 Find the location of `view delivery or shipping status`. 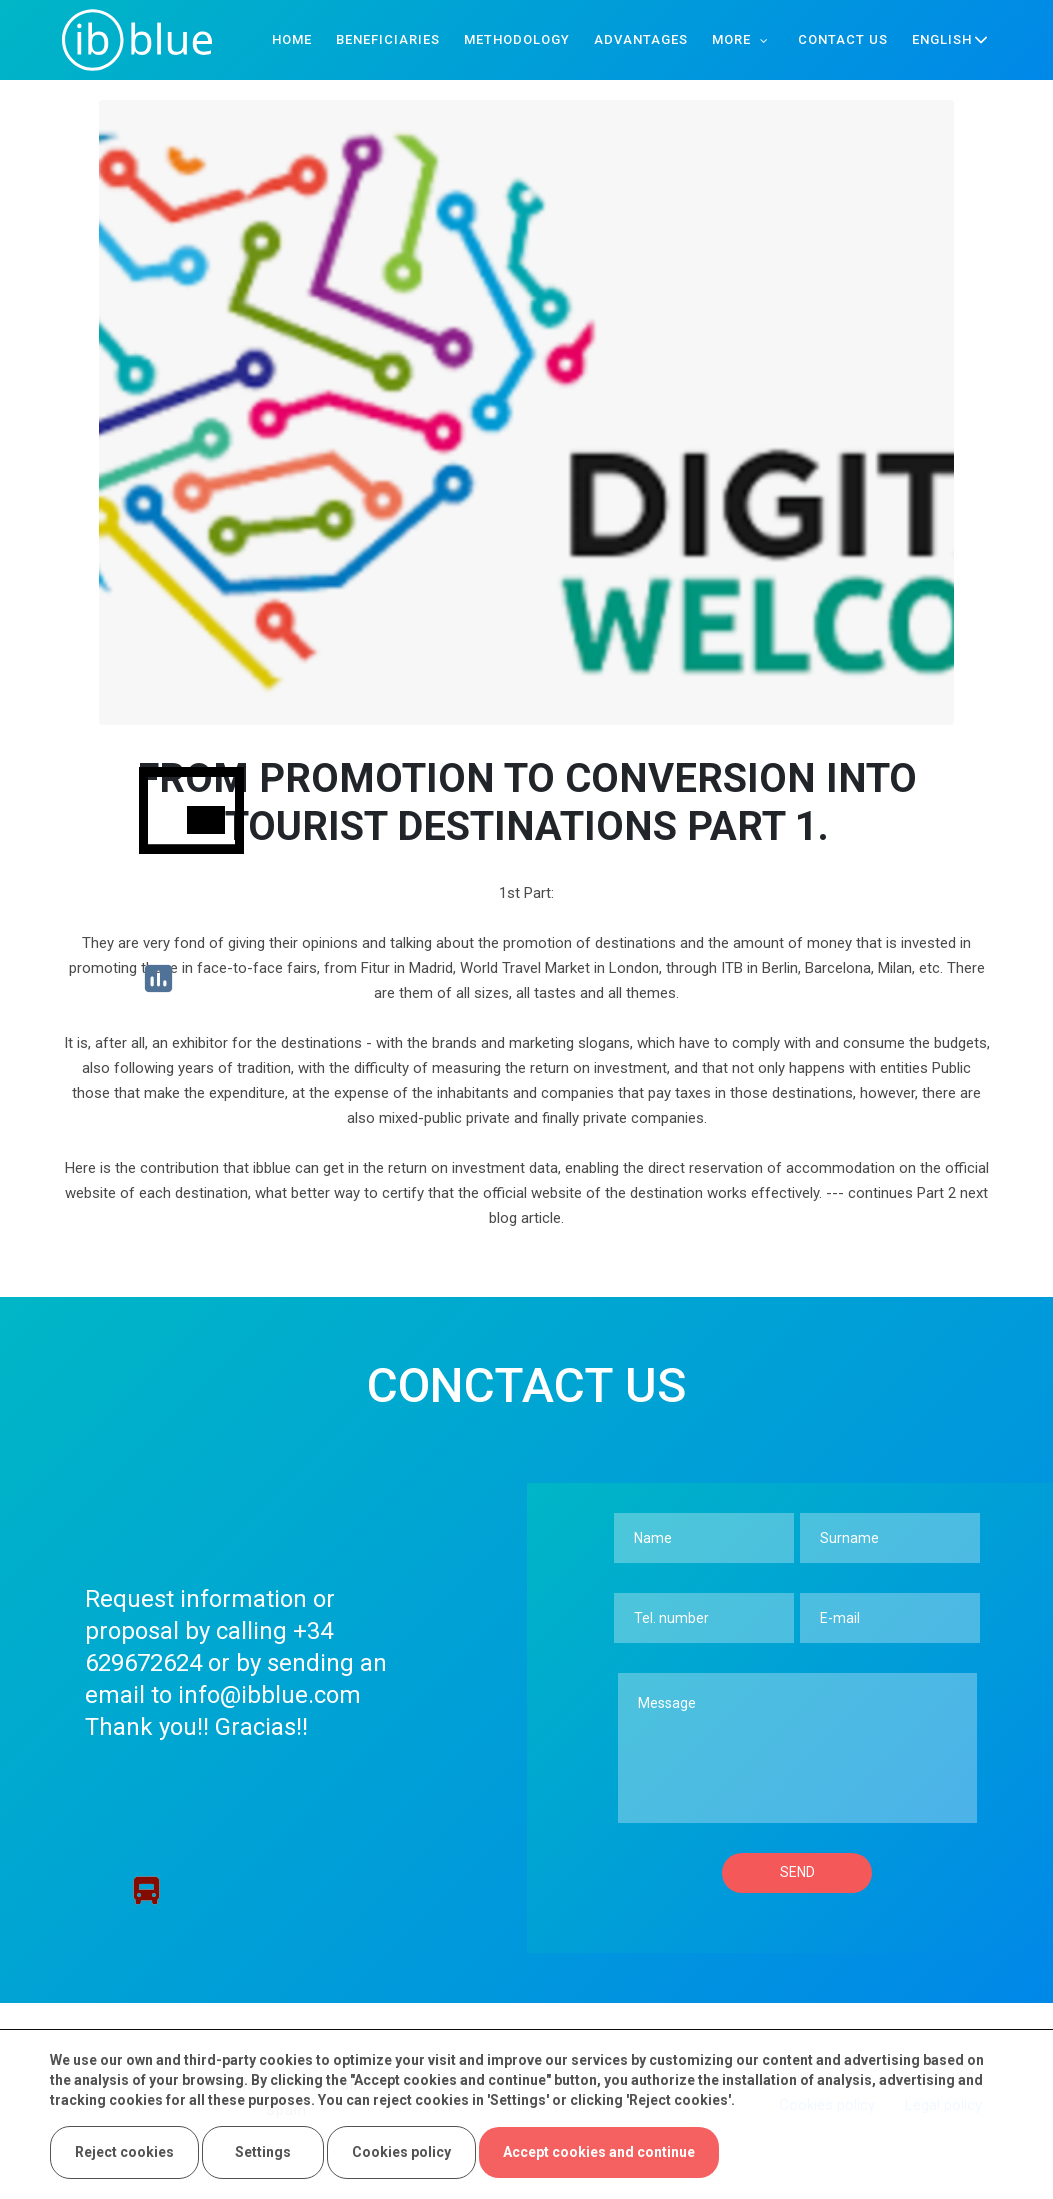

view delivery or shipping status is located at coordinates (146, 1889).